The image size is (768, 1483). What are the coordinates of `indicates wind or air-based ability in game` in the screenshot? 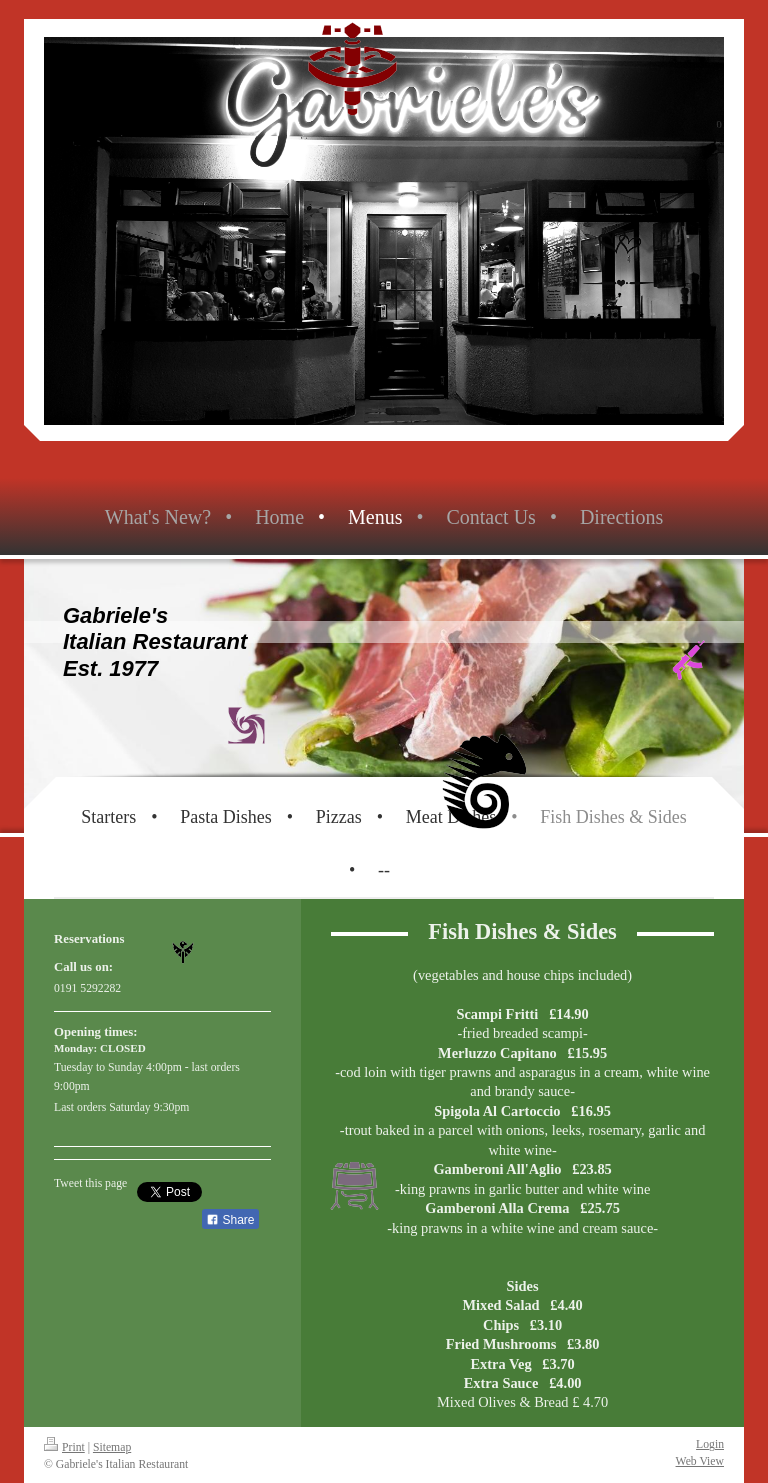 It's located at (246, 725).